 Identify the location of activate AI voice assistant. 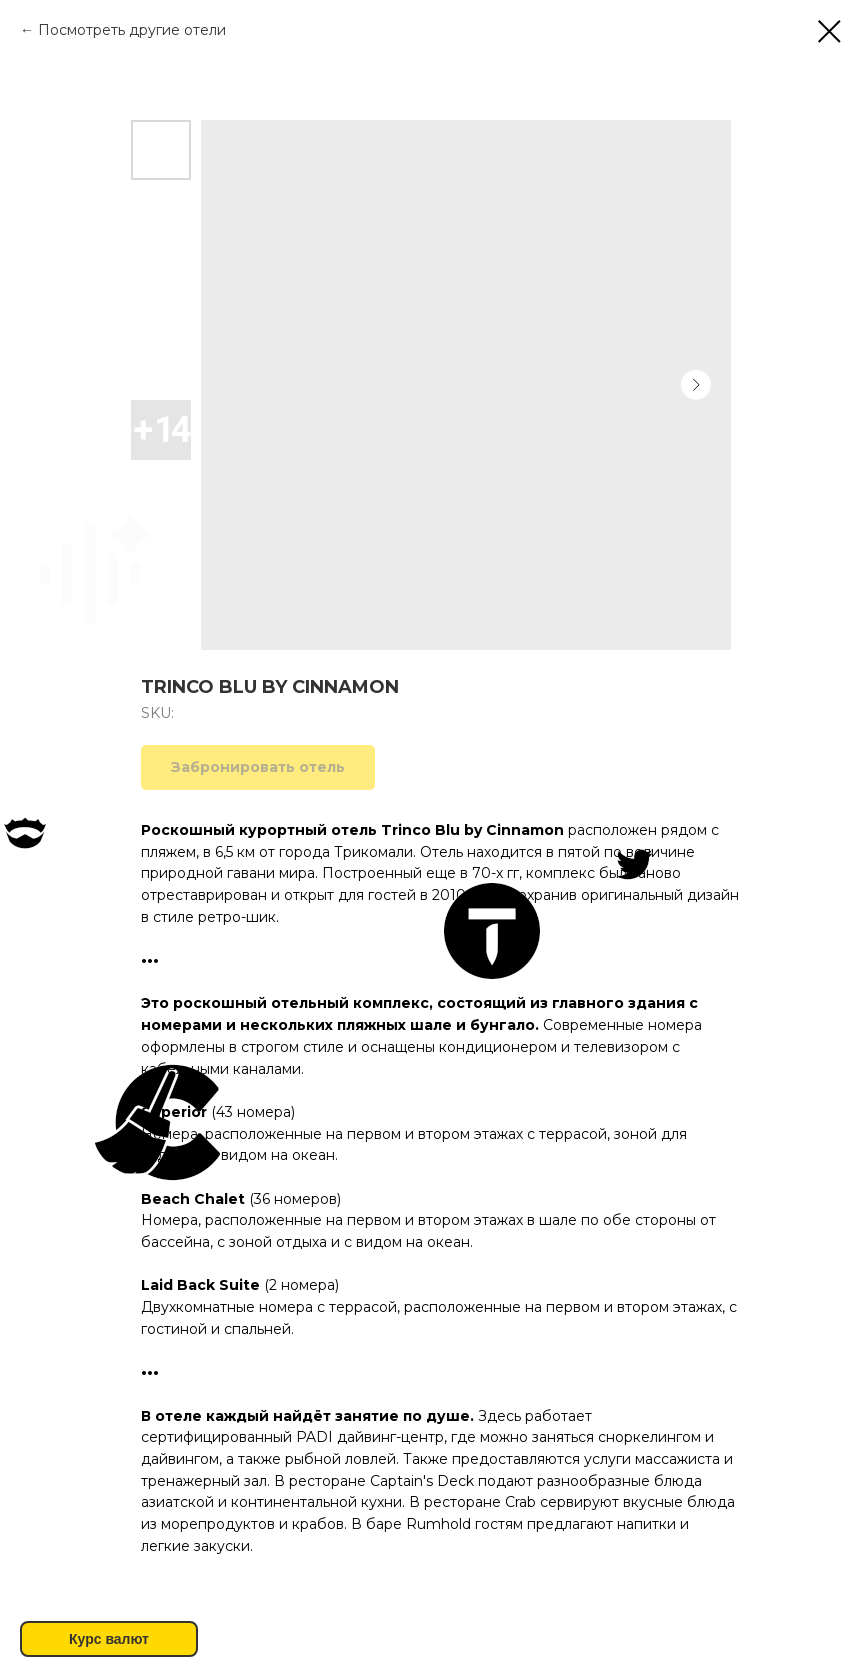
(90, 574).